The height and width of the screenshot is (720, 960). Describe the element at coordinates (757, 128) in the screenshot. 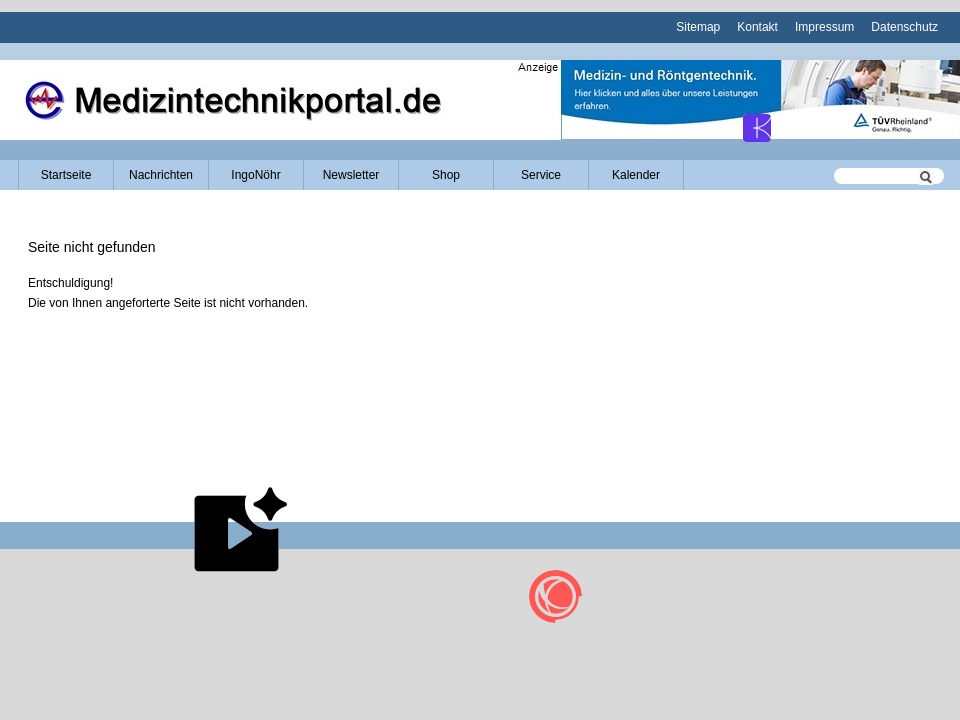

I see `kaniko container build tool logo` at that location.